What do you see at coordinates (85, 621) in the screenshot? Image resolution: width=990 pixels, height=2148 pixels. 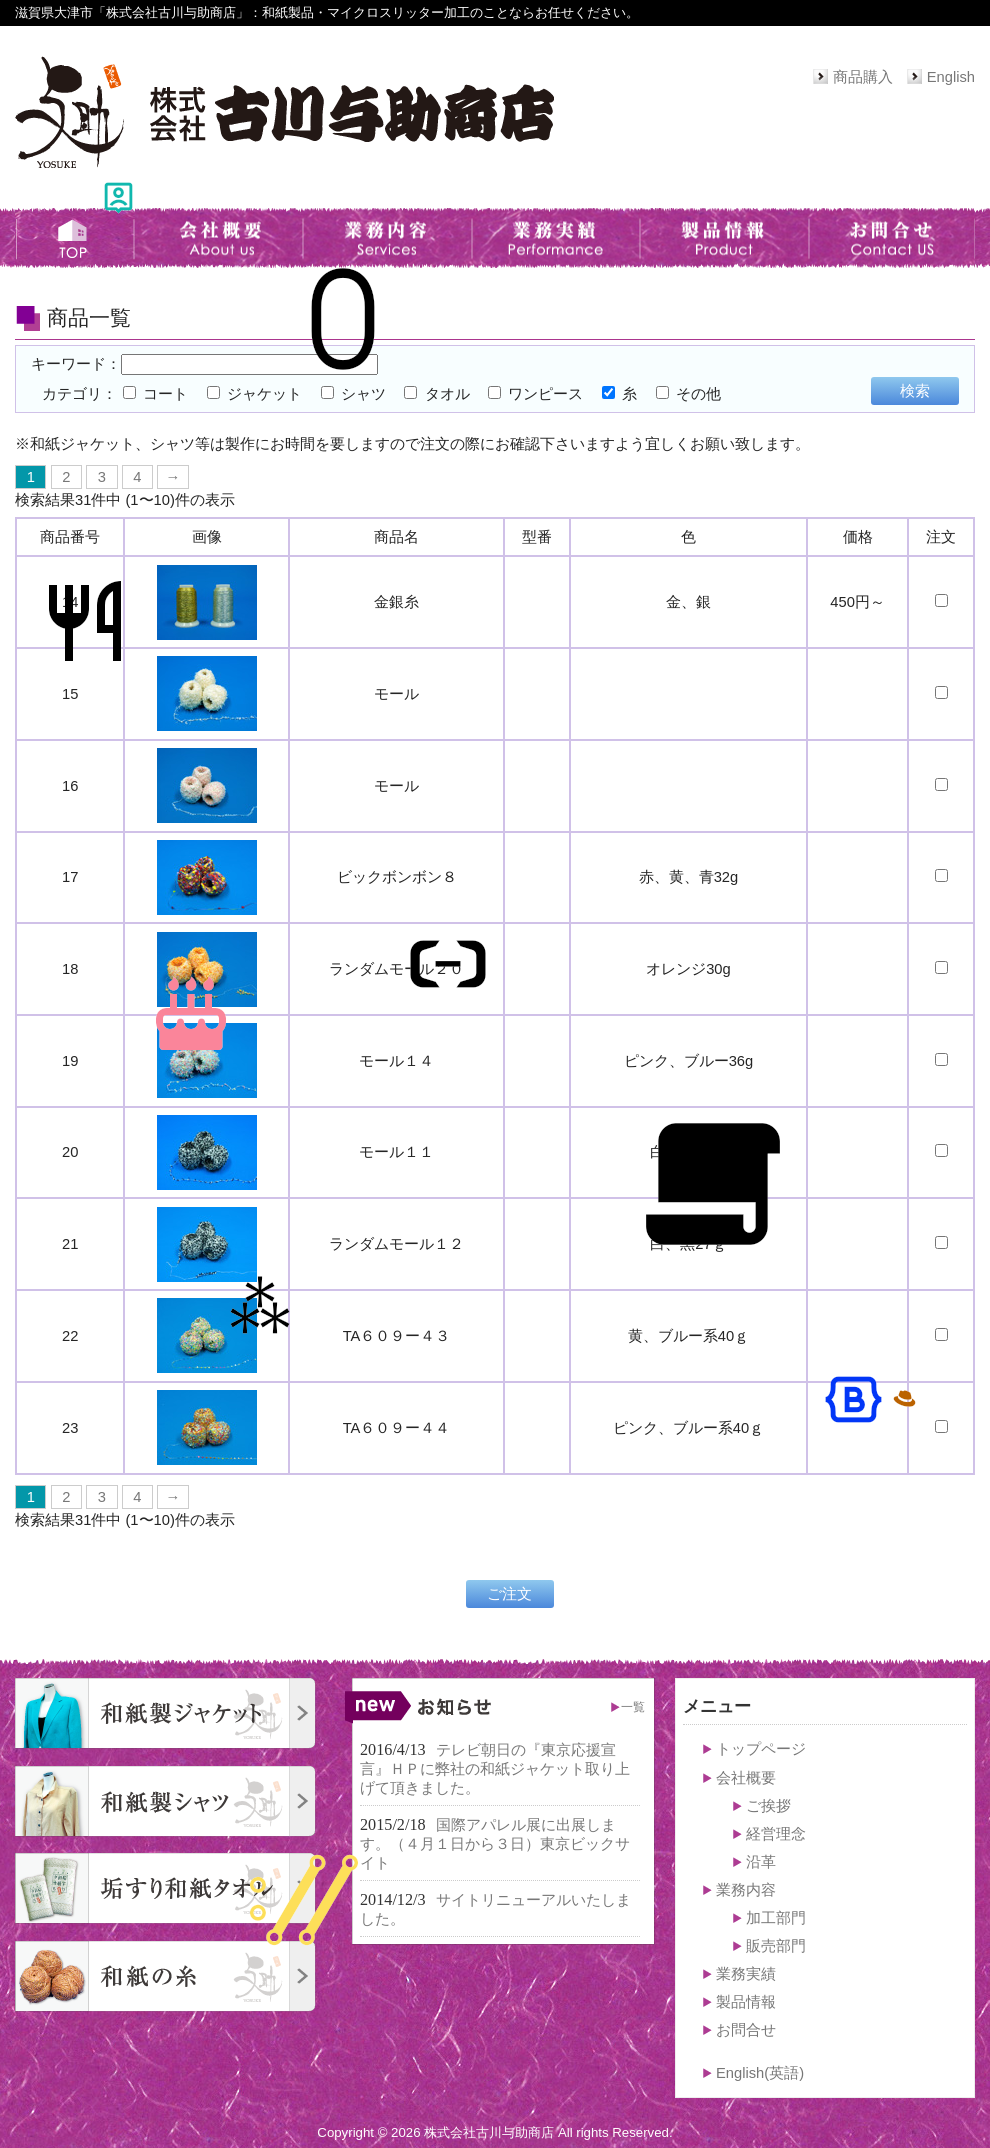 I see `find nearby restaurants` at bounding box center [85, 621].